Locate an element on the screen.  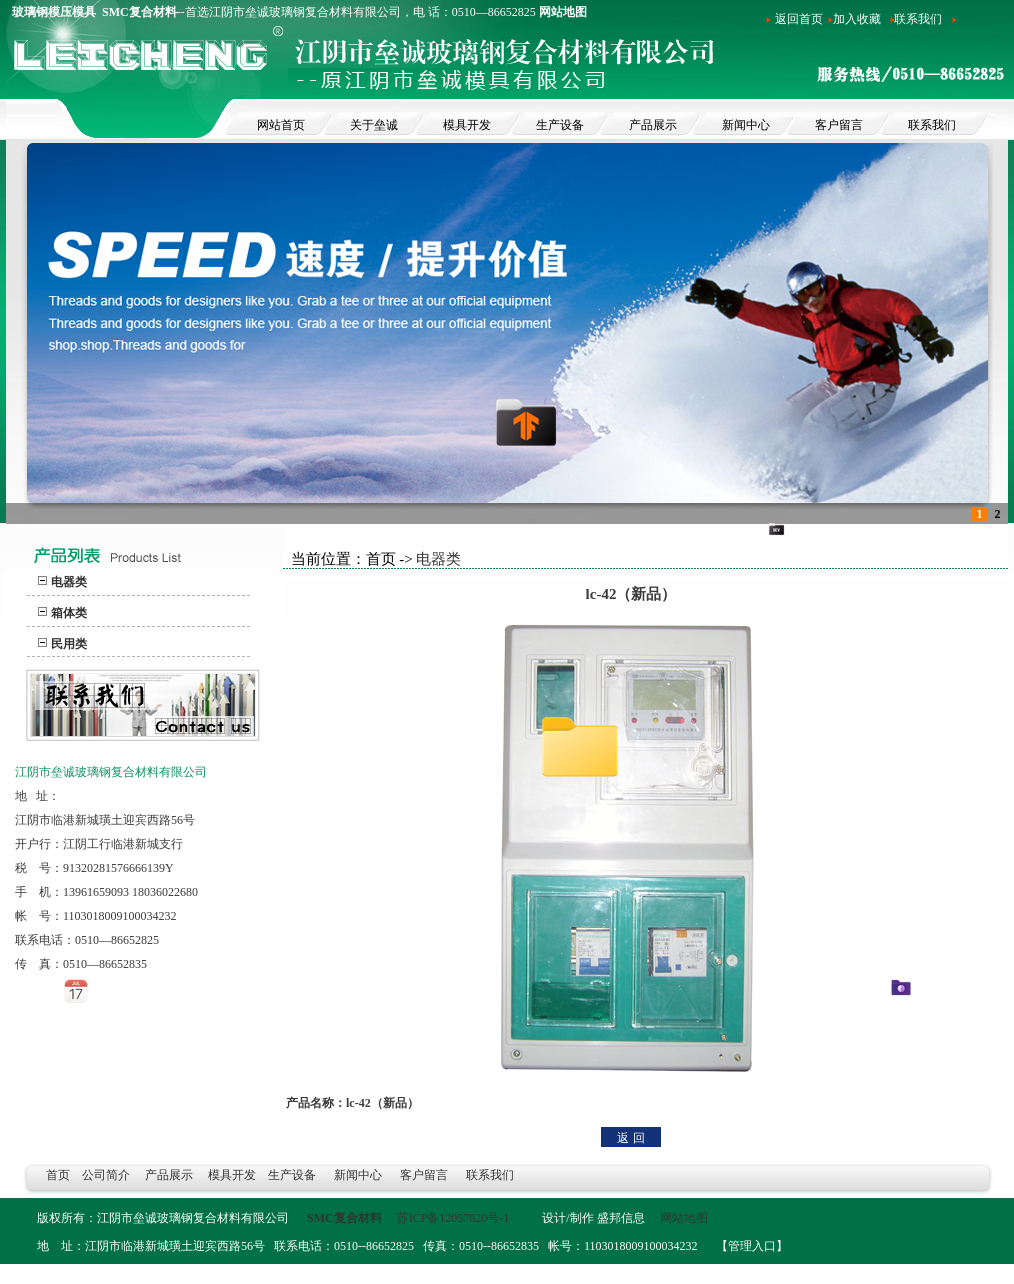
open tensorflow project folder is located at coordinates (526, 424).